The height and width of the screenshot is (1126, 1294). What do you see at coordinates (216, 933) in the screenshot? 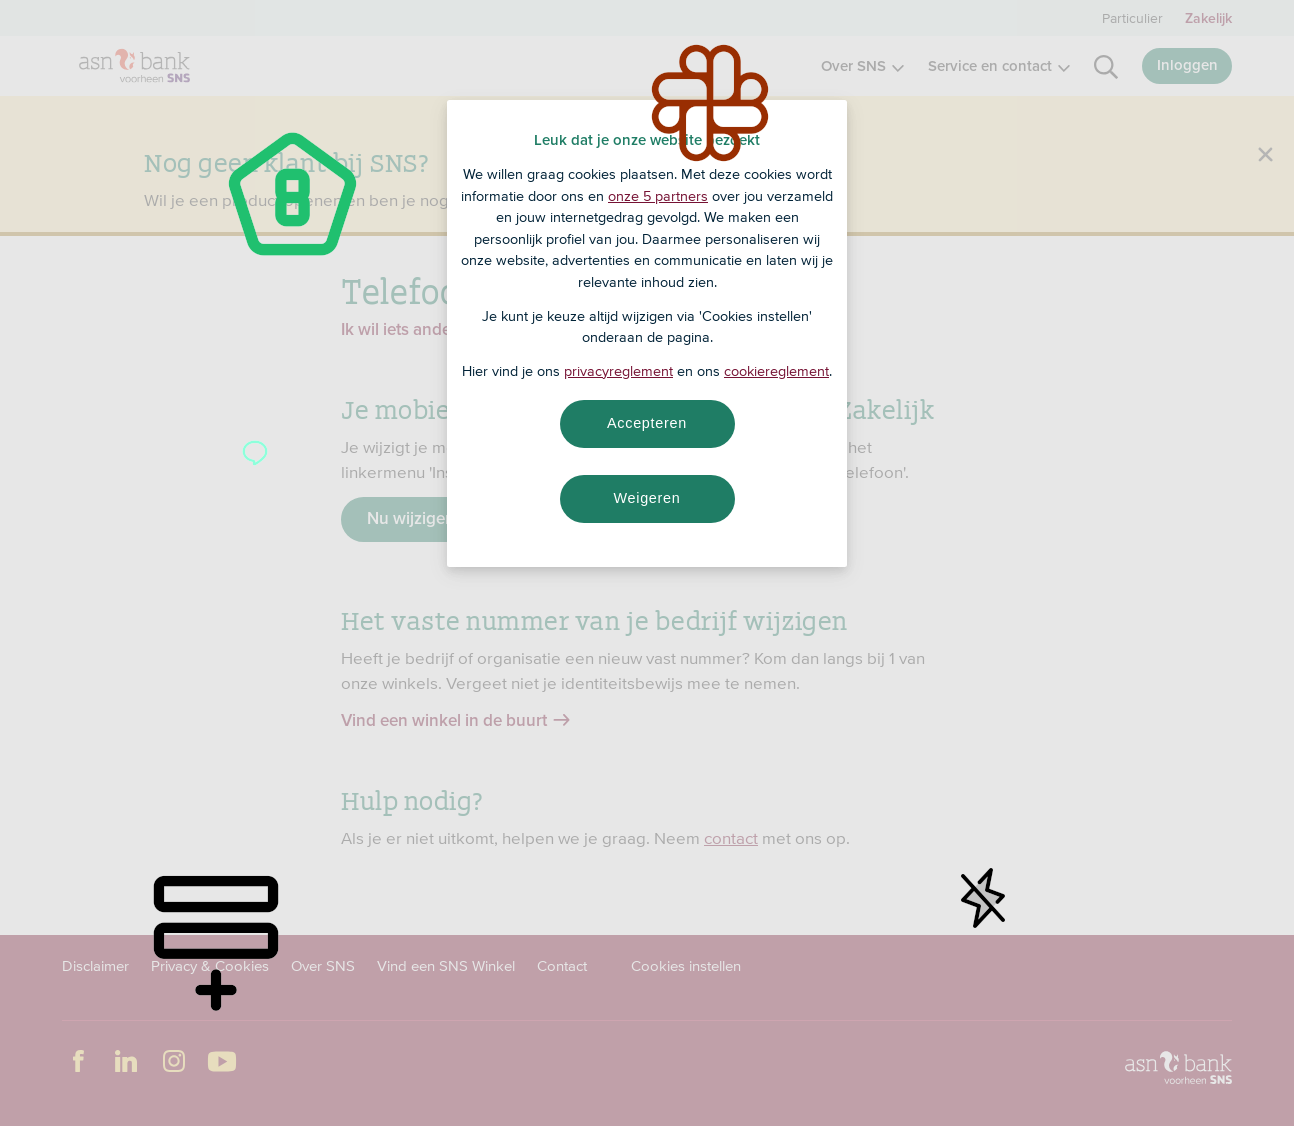
I see `add a new row below` at bounding box center [216, 933].